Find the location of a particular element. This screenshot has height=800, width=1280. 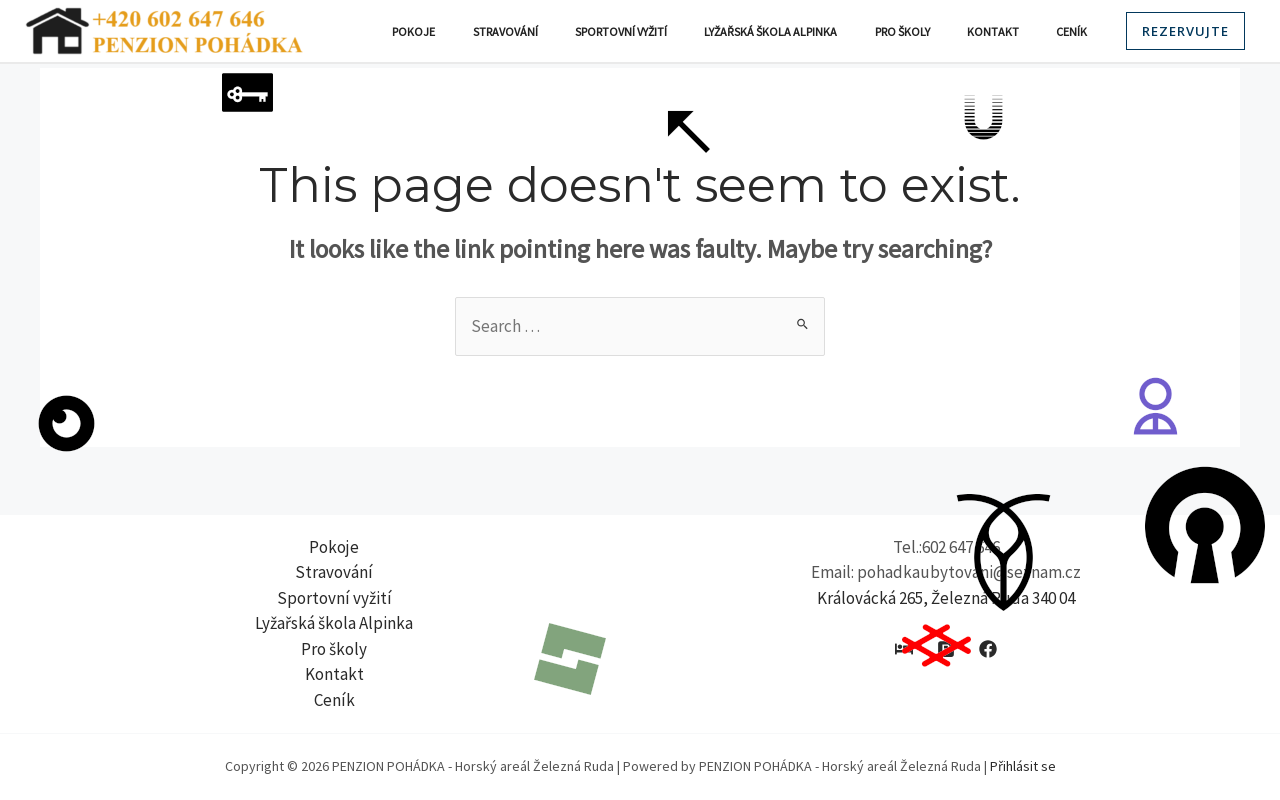

view or preview content is located at coordinates (66, 423).